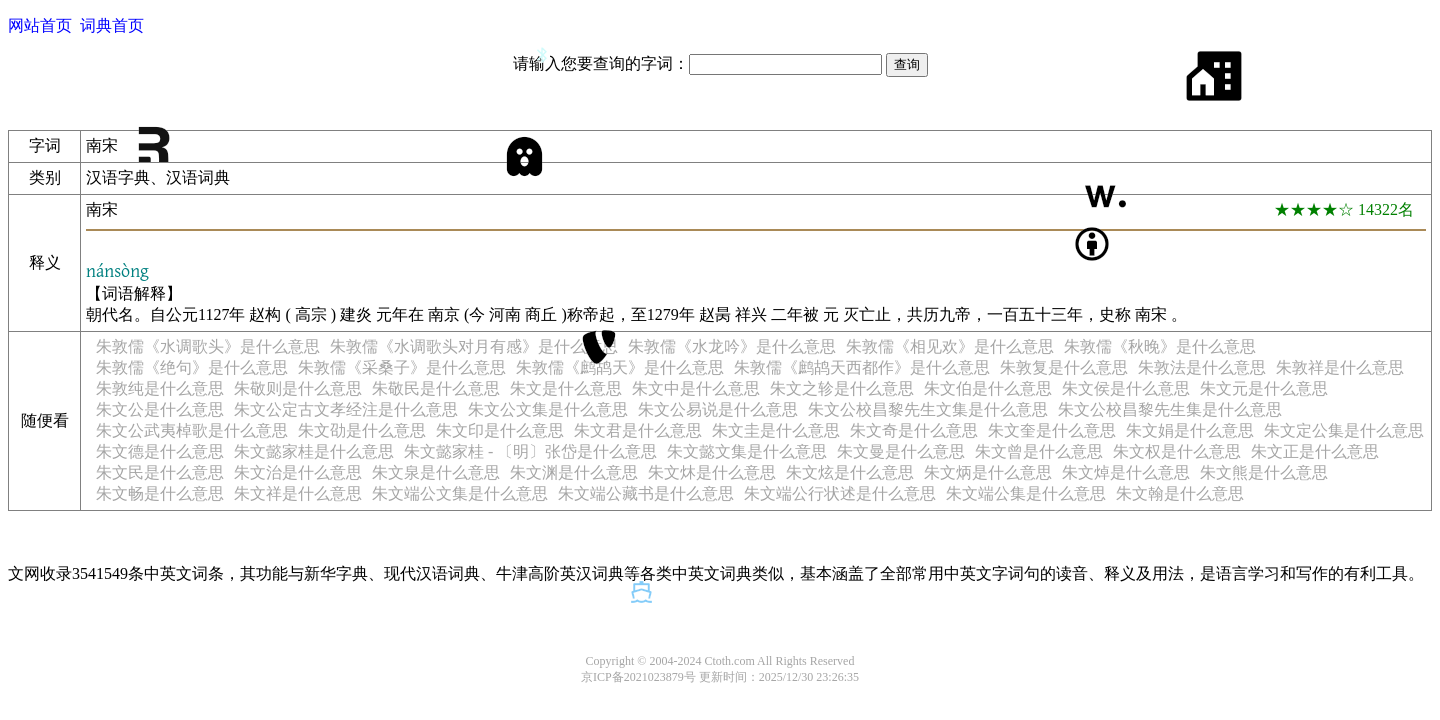  I want to click on typo3 content management system logo, so click(599, 347).